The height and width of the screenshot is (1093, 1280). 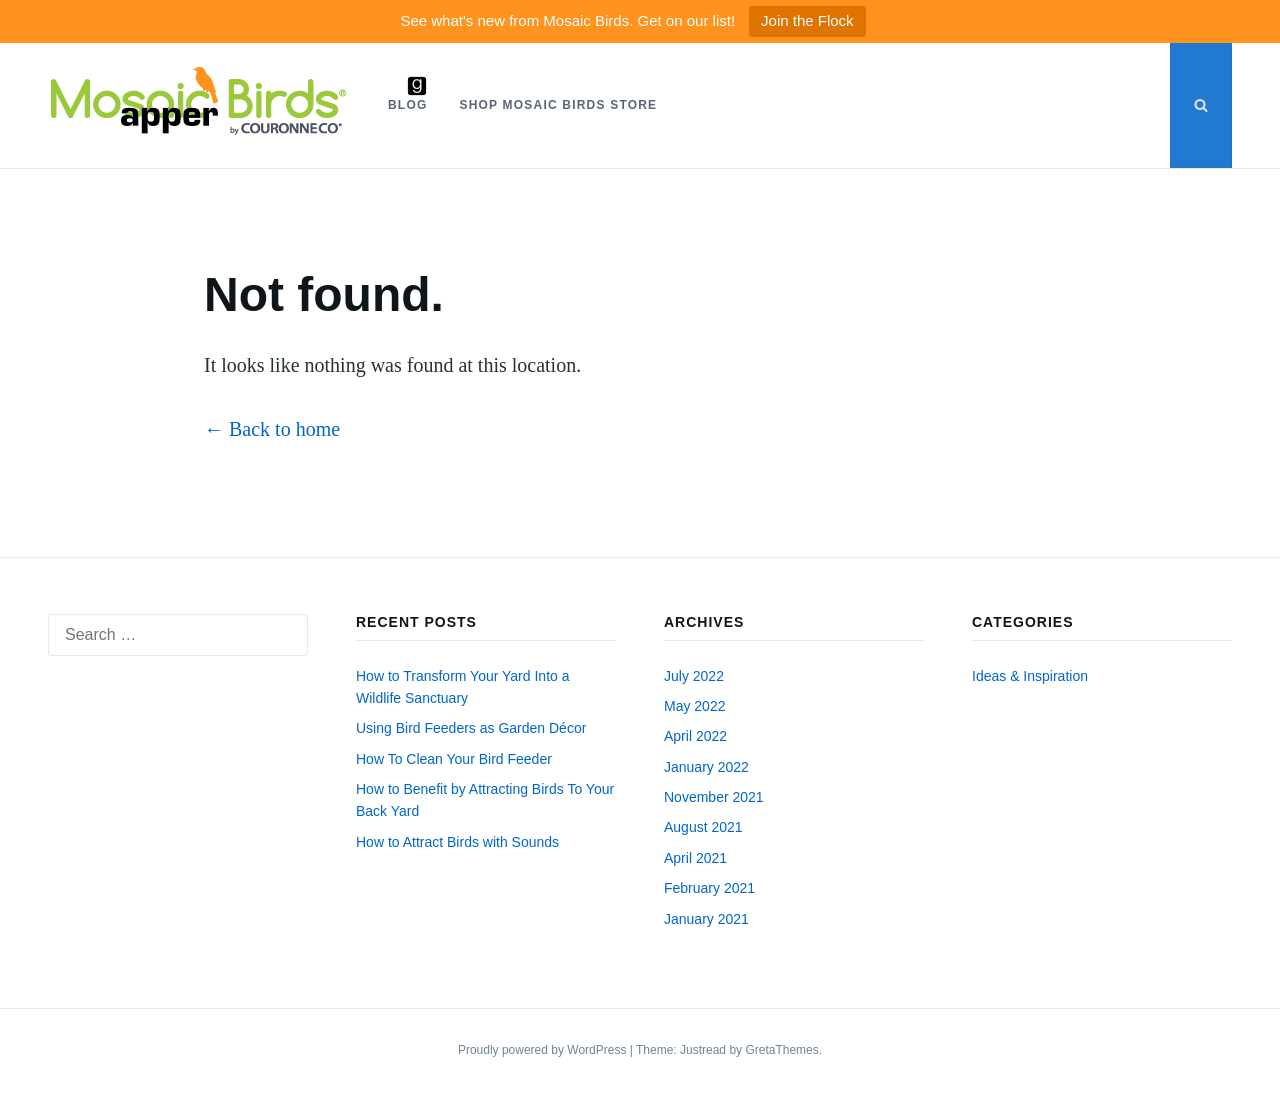 What do you see at coordinates (417, 86) in the screenshot?
I see `open the goodreads app` at bounding box center [417, 86].